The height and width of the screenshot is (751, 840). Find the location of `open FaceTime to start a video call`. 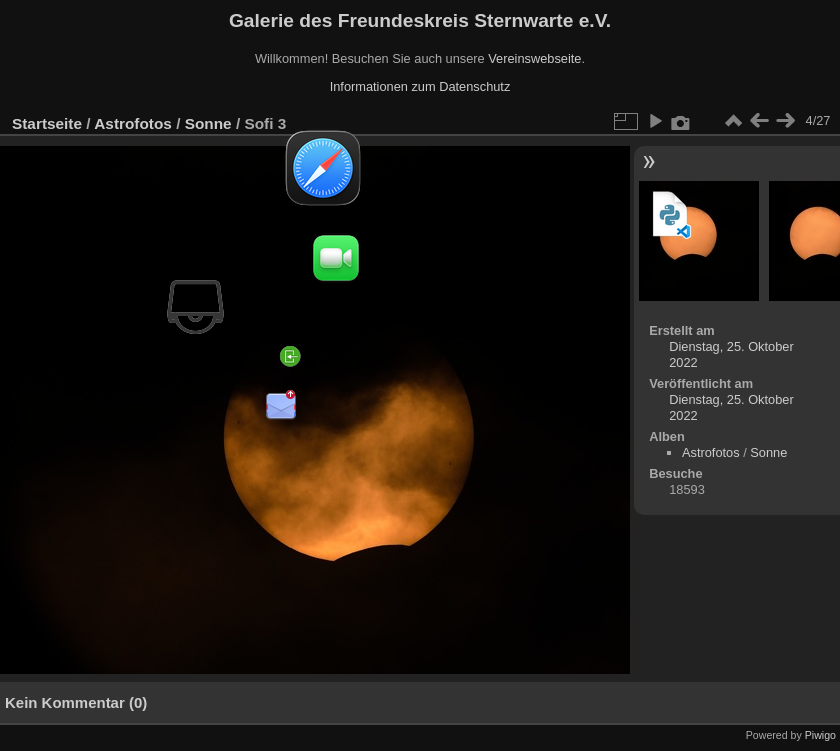

open FaceTime to start a video call is located at coordinates (336, 258).